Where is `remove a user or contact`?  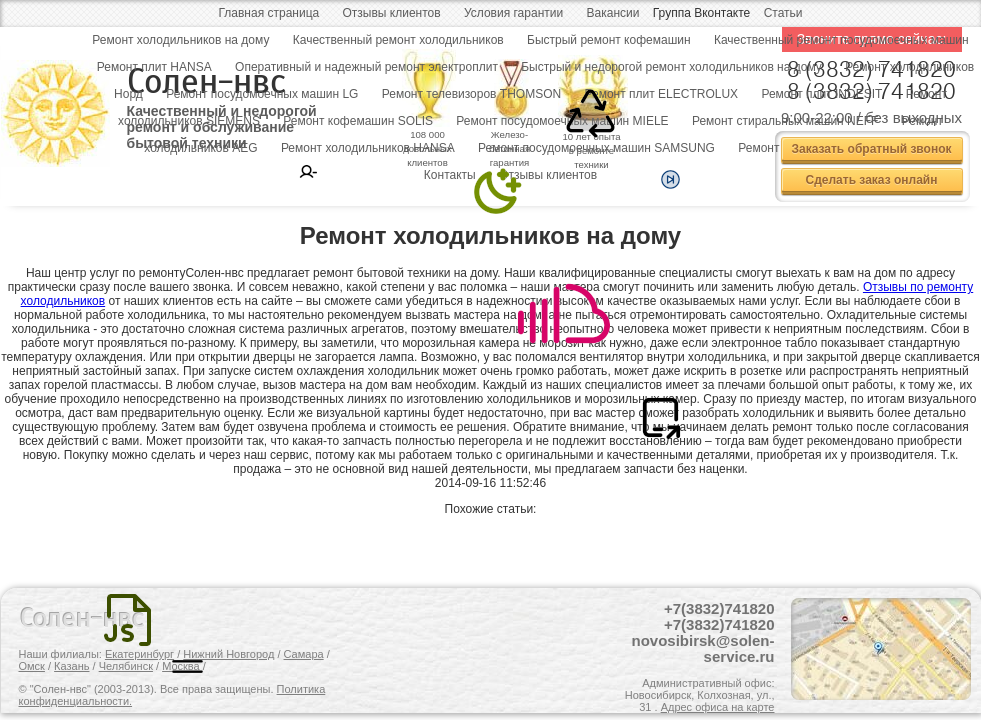
remove a user or contact is located at coordinates (308, 172).